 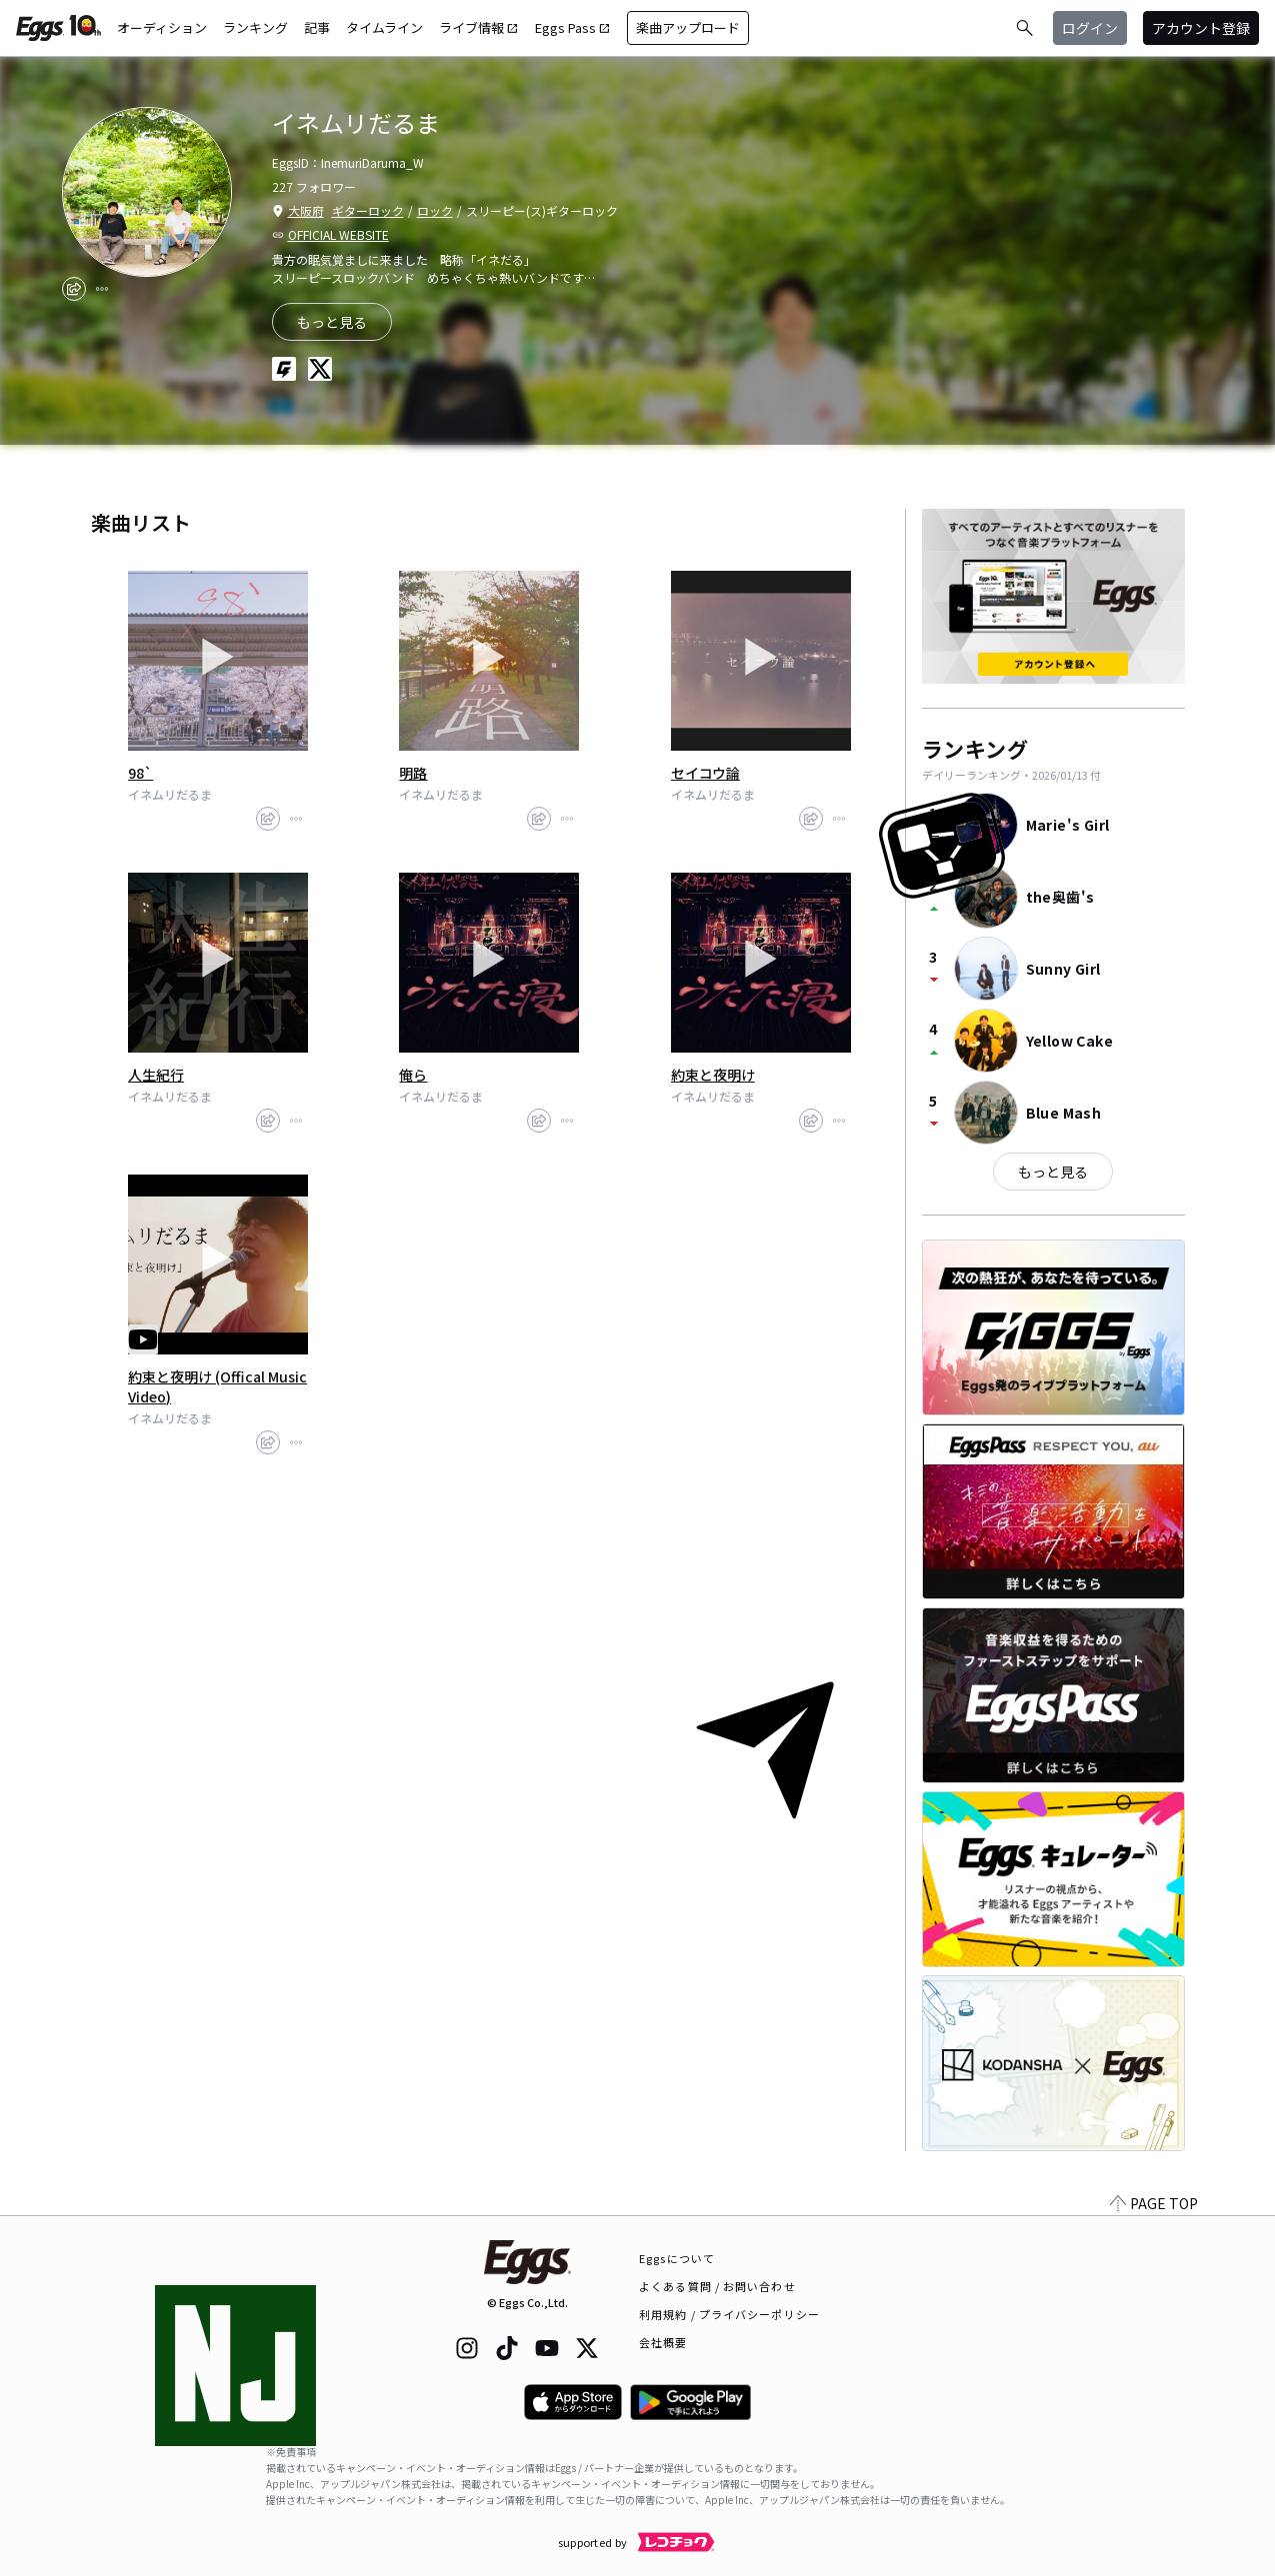 I want to click on send plane logo, so click(x=767, y=1747).